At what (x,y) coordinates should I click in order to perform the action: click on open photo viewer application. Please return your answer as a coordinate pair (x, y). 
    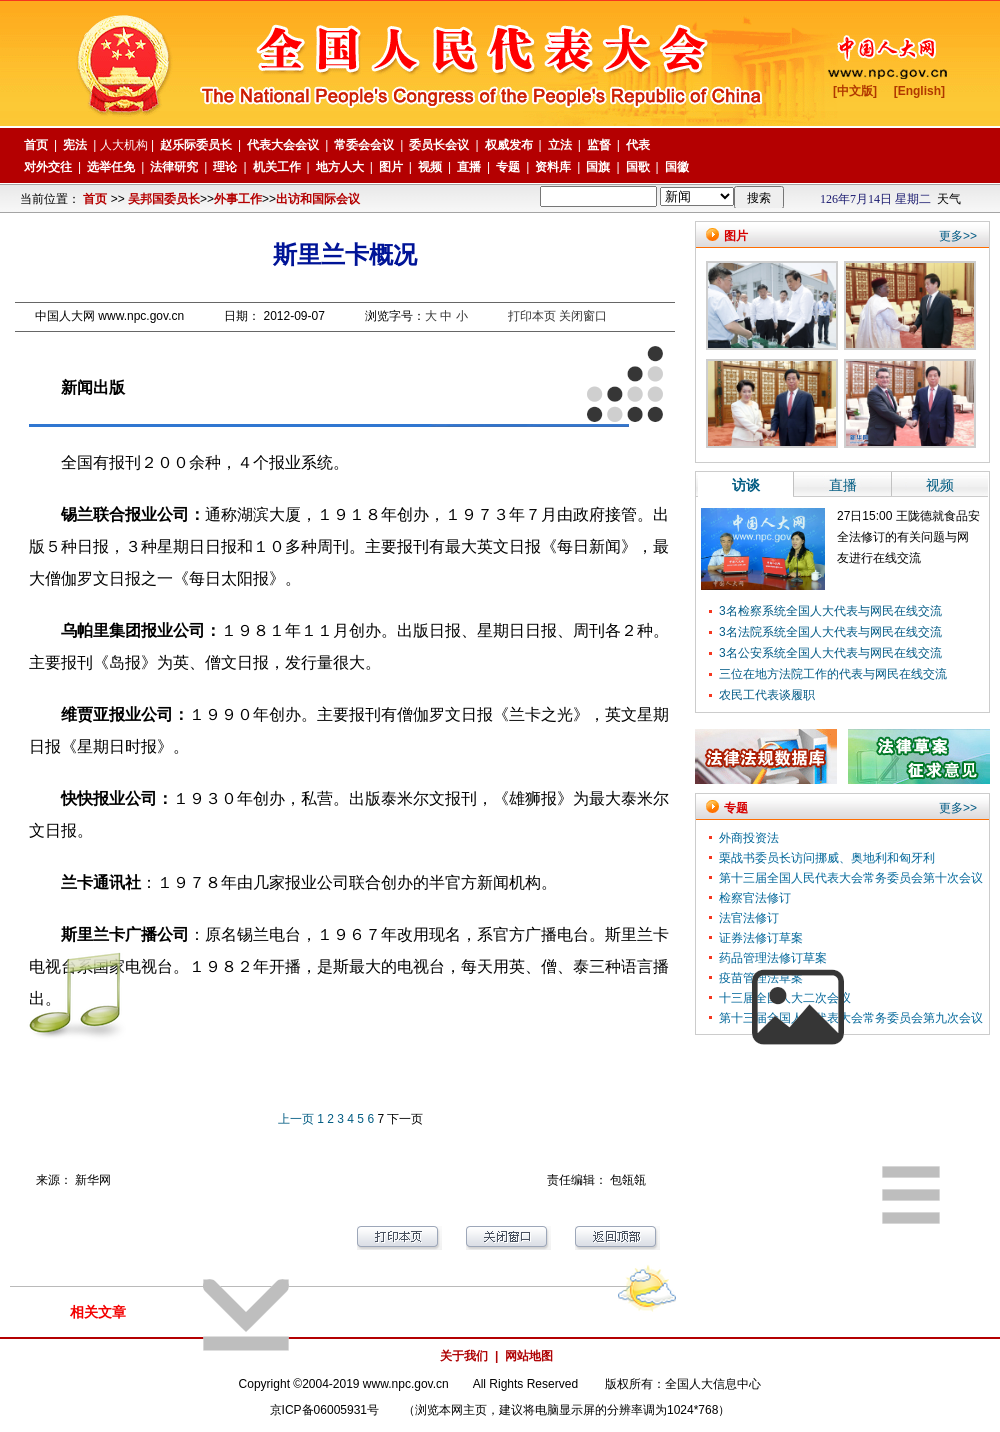
    Looking at the image, I should click on (798, 1010).